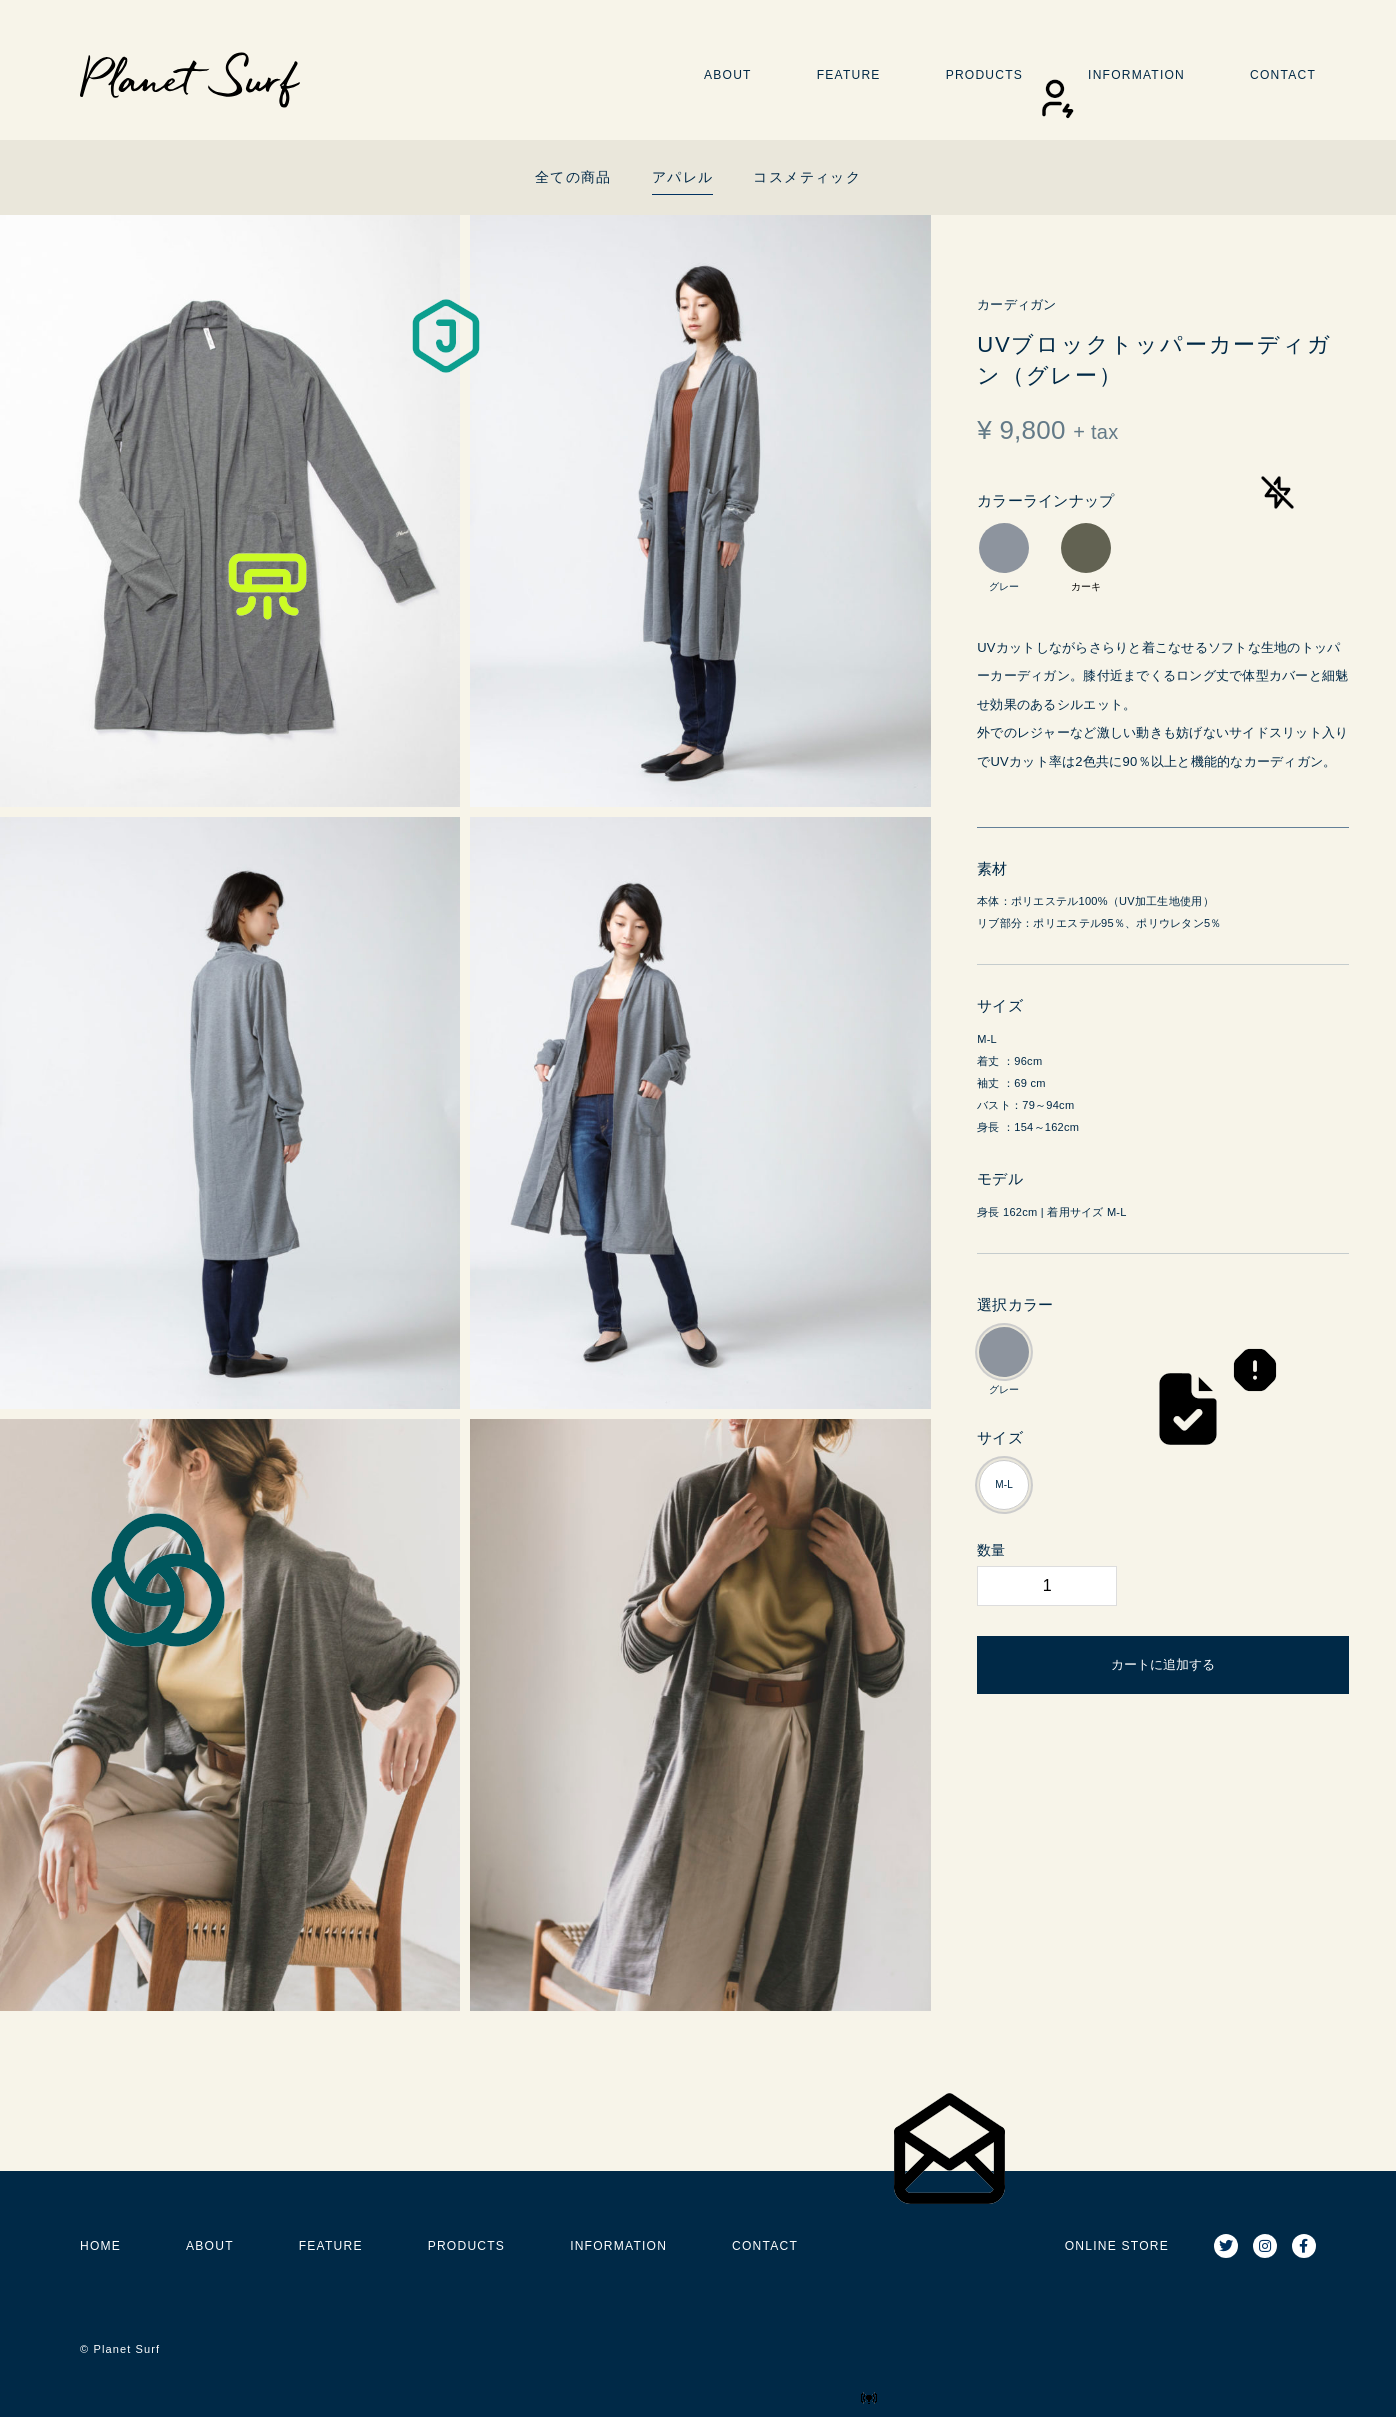 The width and height of the screenshot is (1396, 2417). Describe the element at coordinates (869, 2398) in the screenshot. I see `access live predictions or real-time insights` at that location.